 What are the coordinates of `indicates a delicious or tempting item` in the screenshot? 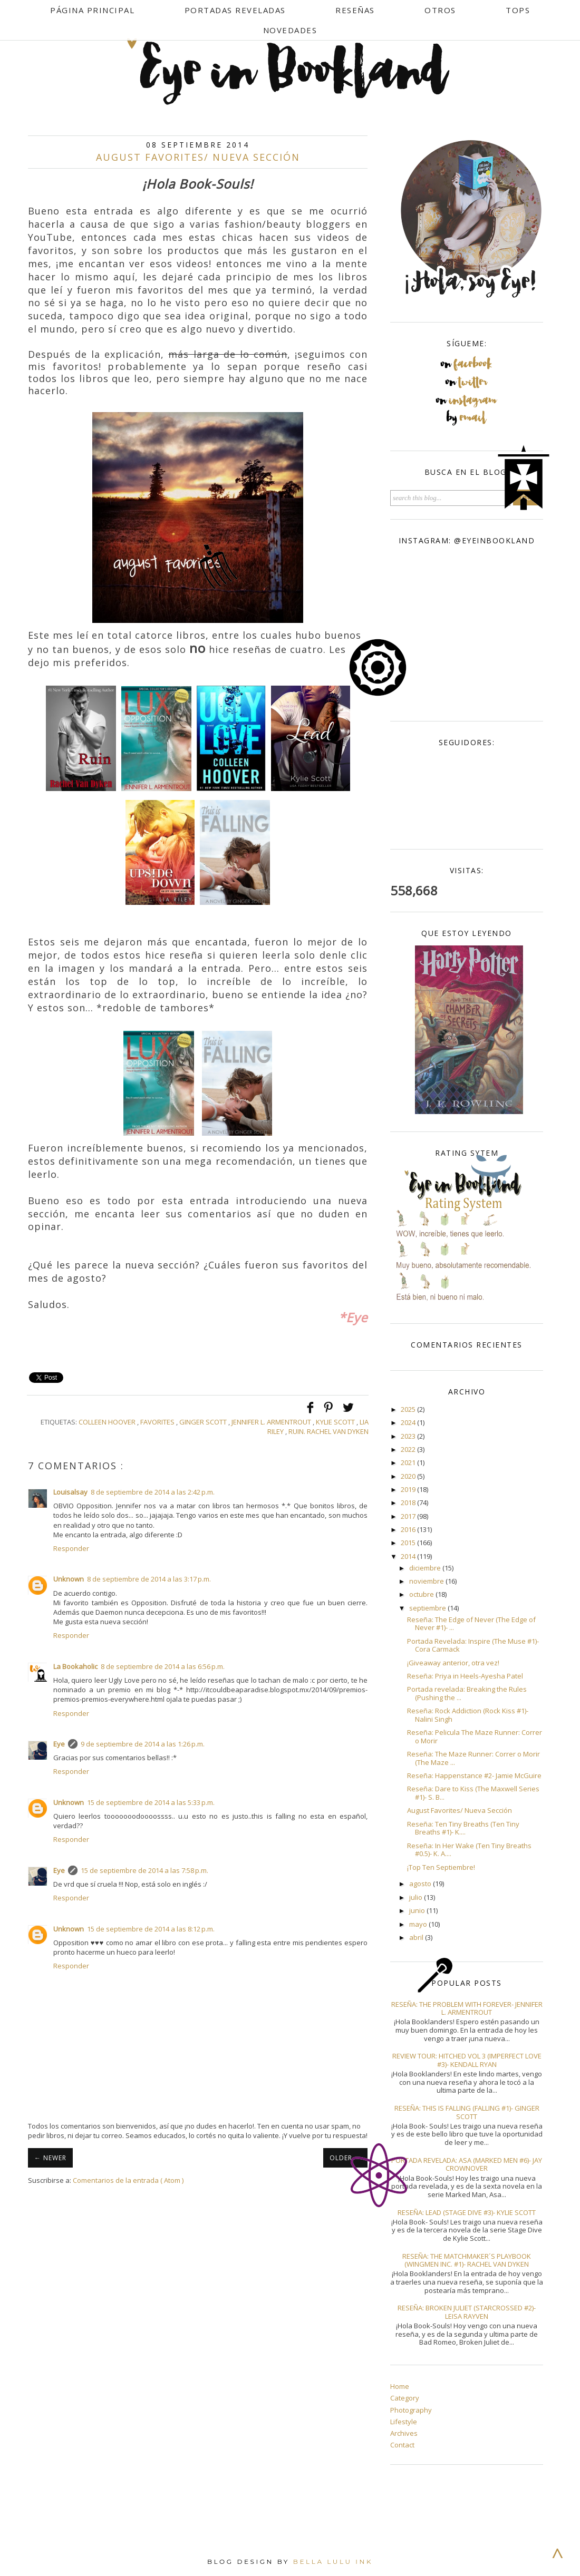 It's located at (491, 1173).